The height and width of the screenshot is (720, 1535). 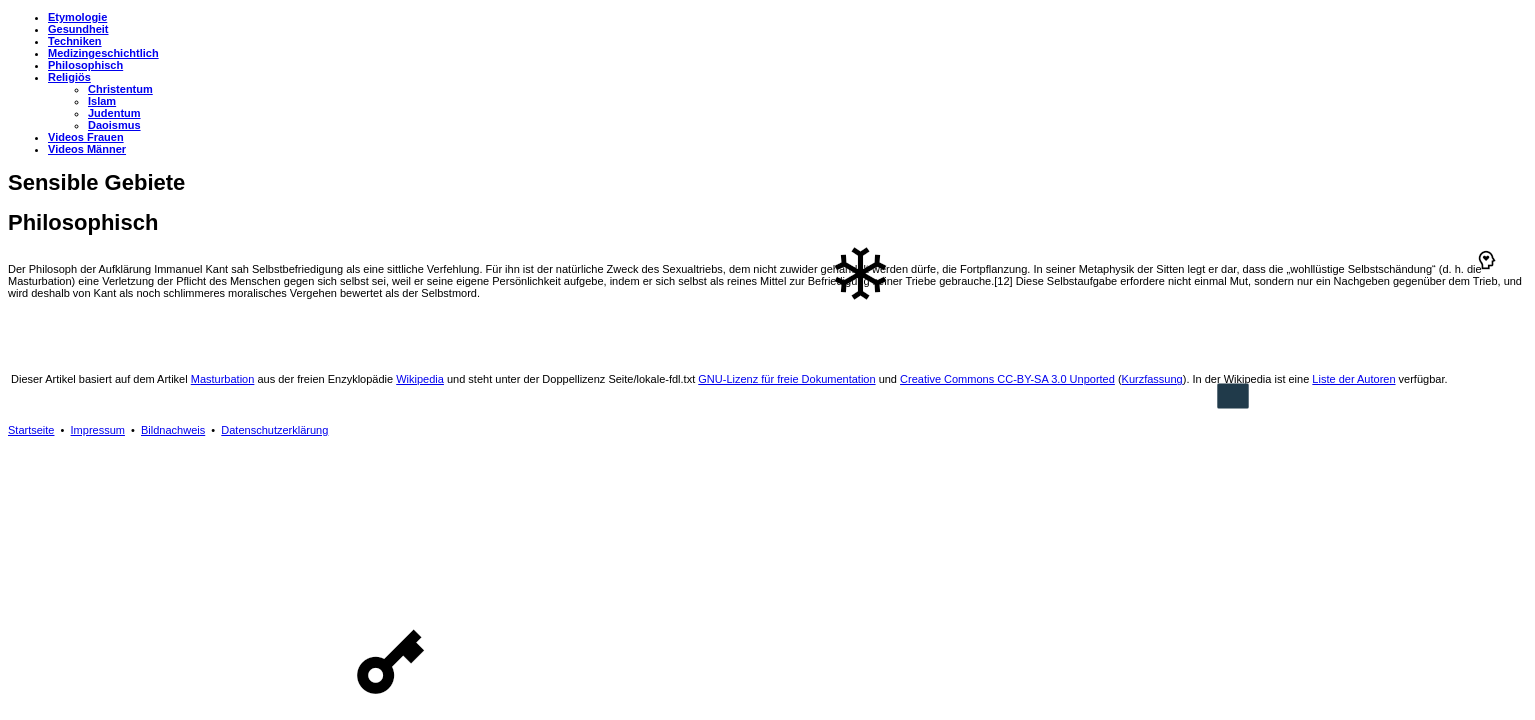 What do you see at coordinates (390, 660) in the screenshot?
I see `access password or security settings` at bounding box center [390, 660].